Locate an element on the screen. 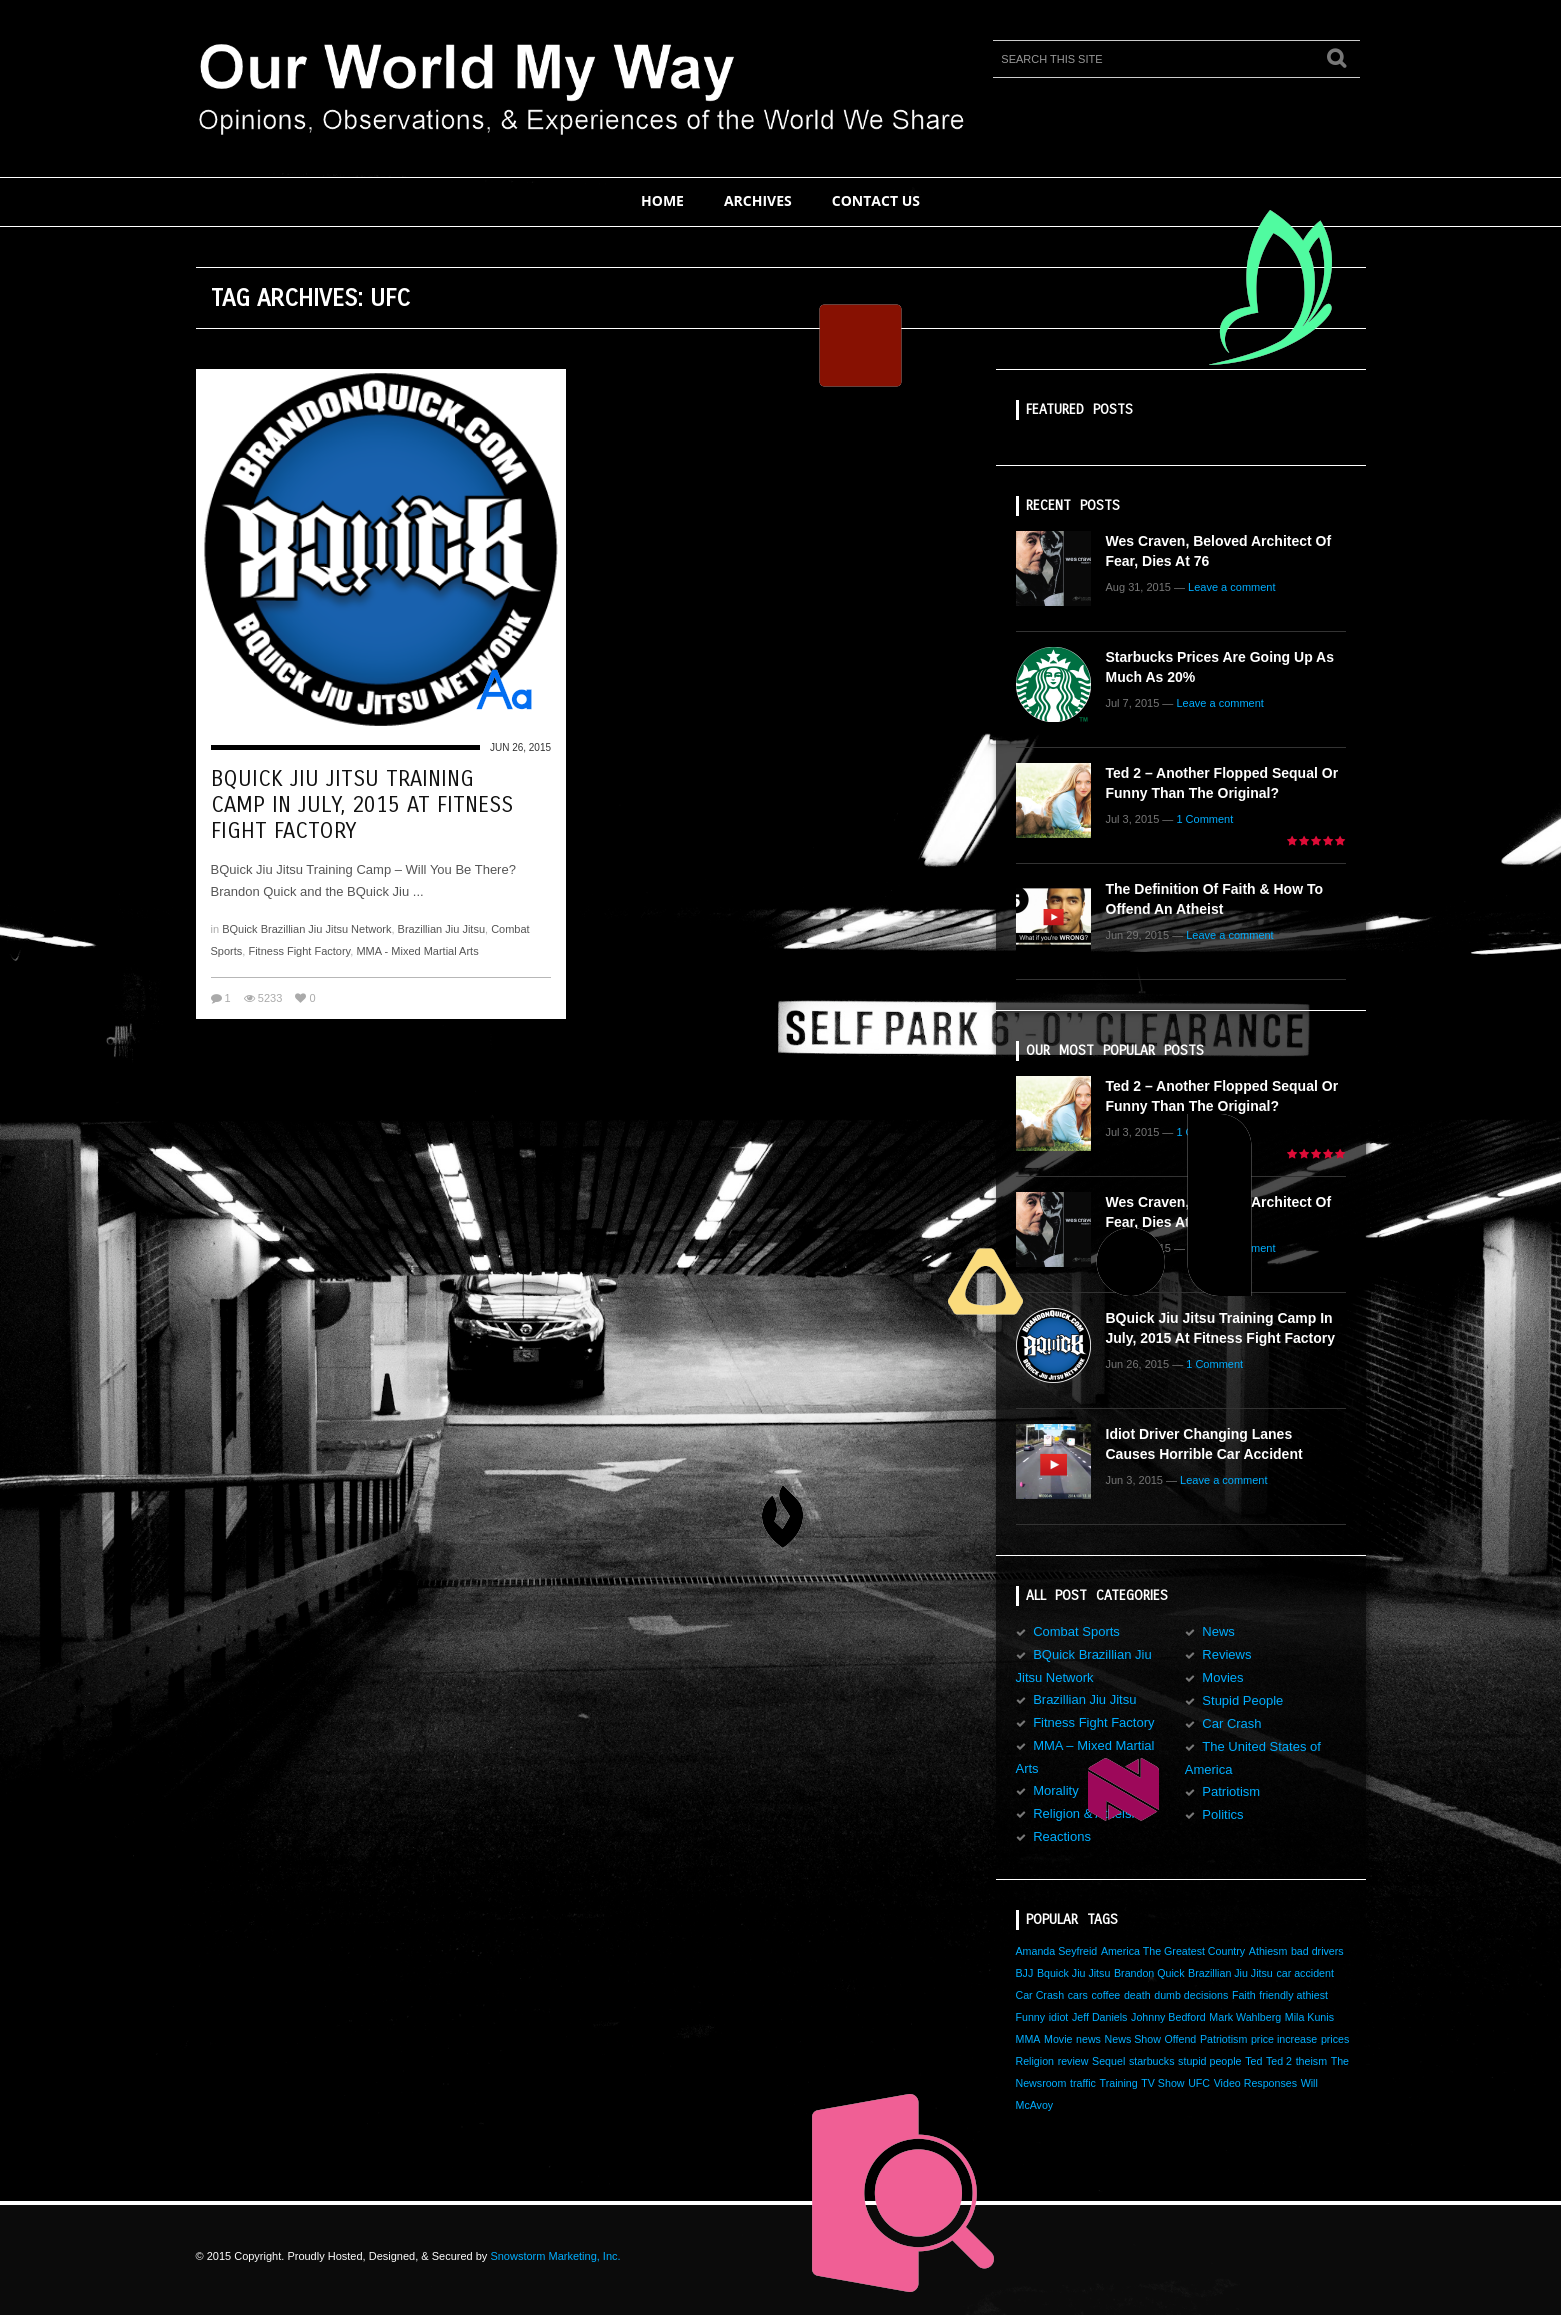 This screenshot has height=2319, width=1561. quick look logo - preview files without opening them is located at coordinates (903, 2193).